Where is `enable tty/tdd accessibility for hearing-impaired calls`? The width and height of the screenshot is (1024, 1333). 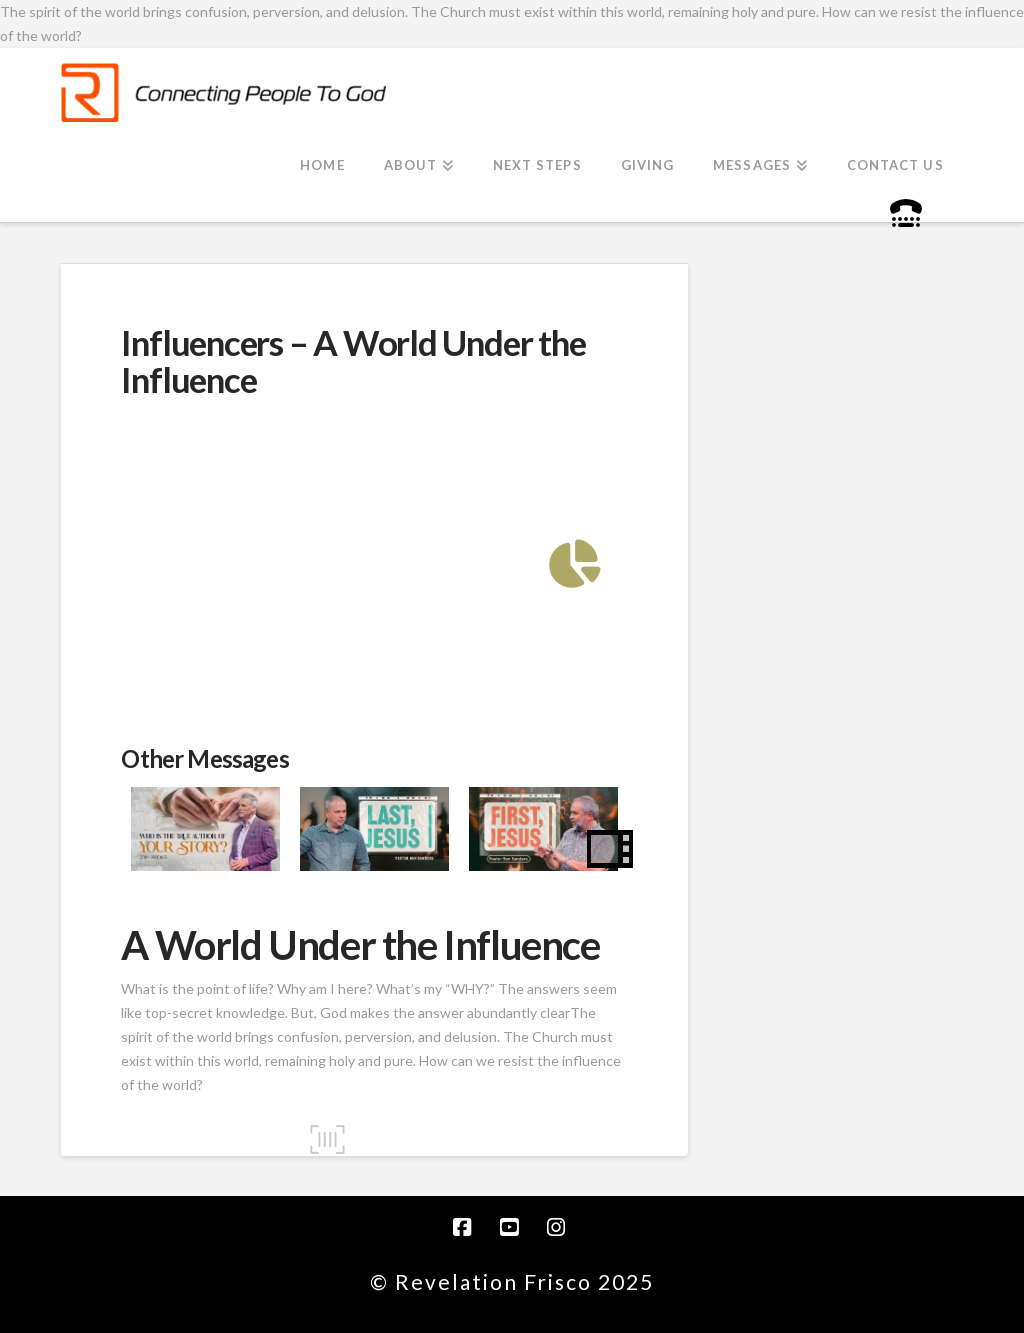
enable tty/tdd accessibility for hearing-impaired calls is located at coordinates (906, 213).